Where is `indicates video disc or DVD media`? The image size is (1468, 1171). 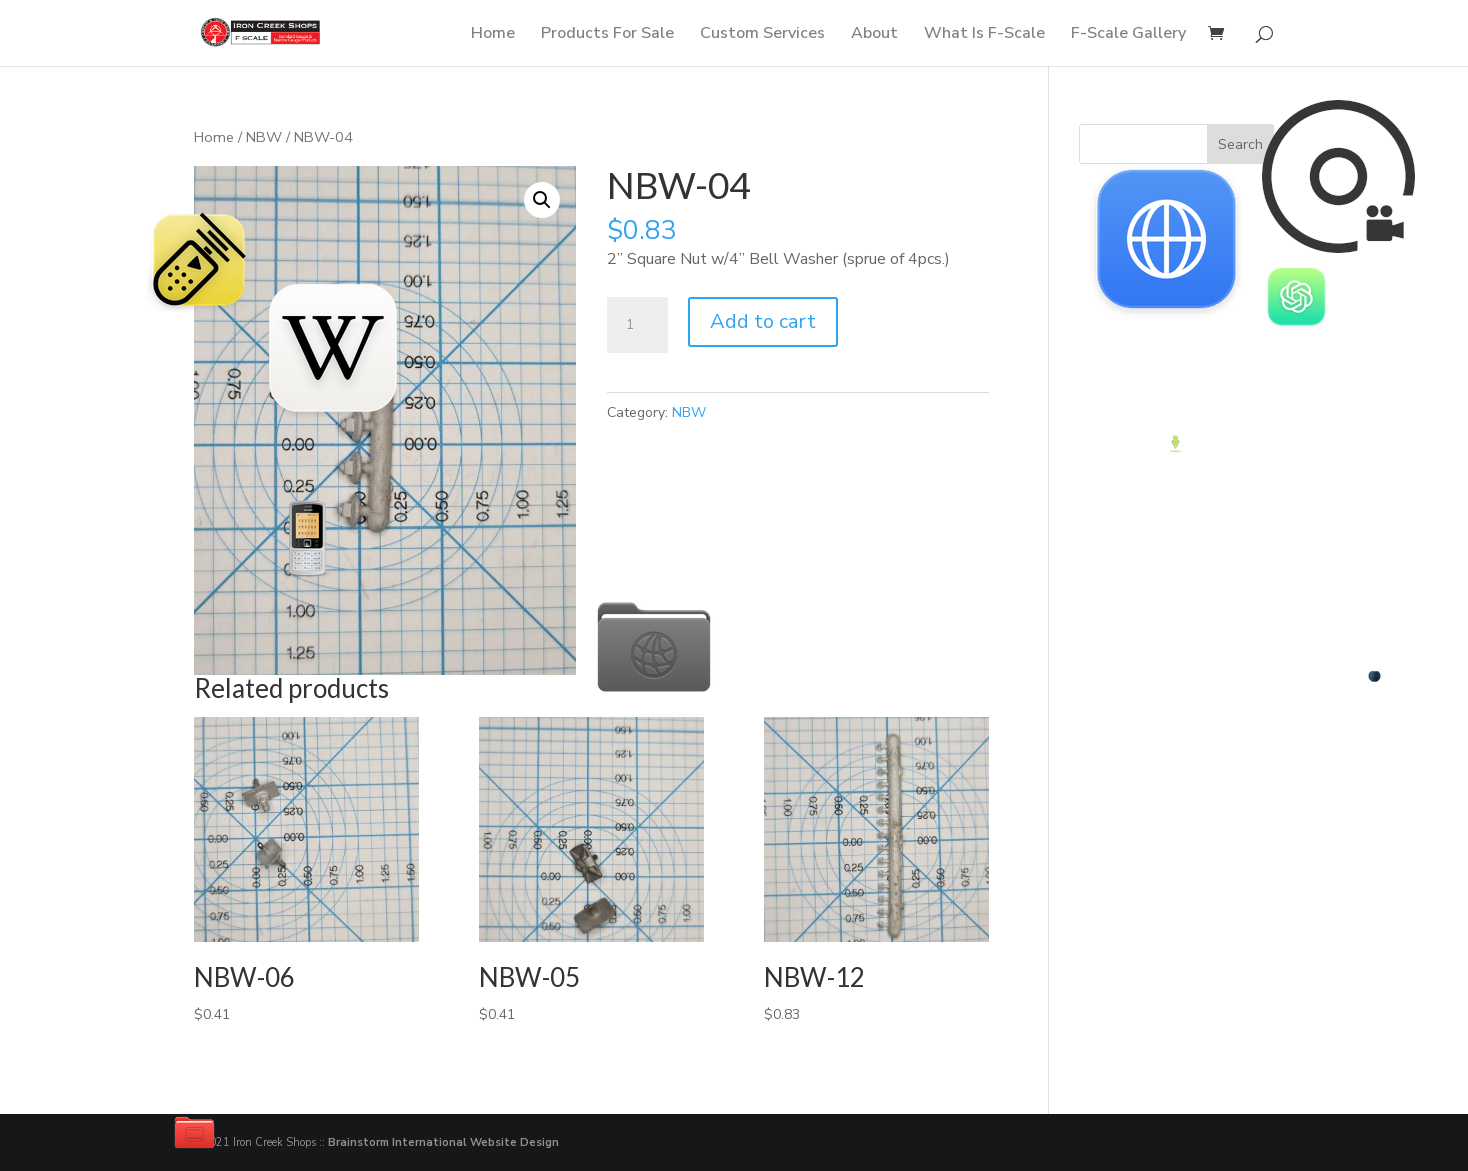
indicates video disc or DVD media is located at coordinates (1338, 176).